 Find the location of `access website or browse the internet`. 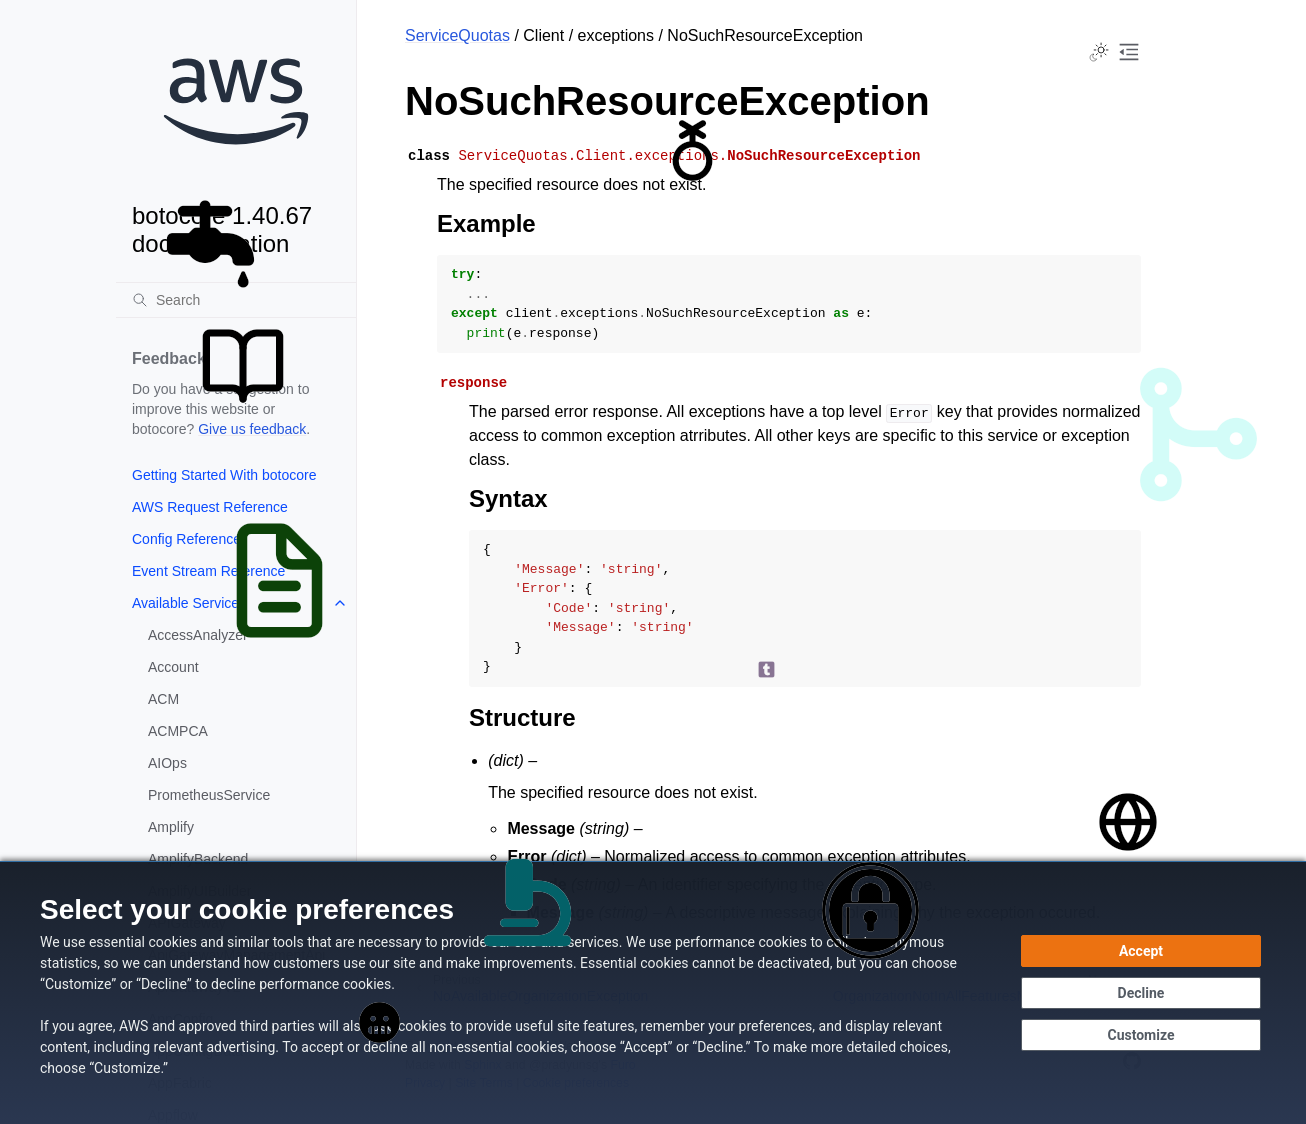

access website or browse the internet is located at coordinates (1128, 822).